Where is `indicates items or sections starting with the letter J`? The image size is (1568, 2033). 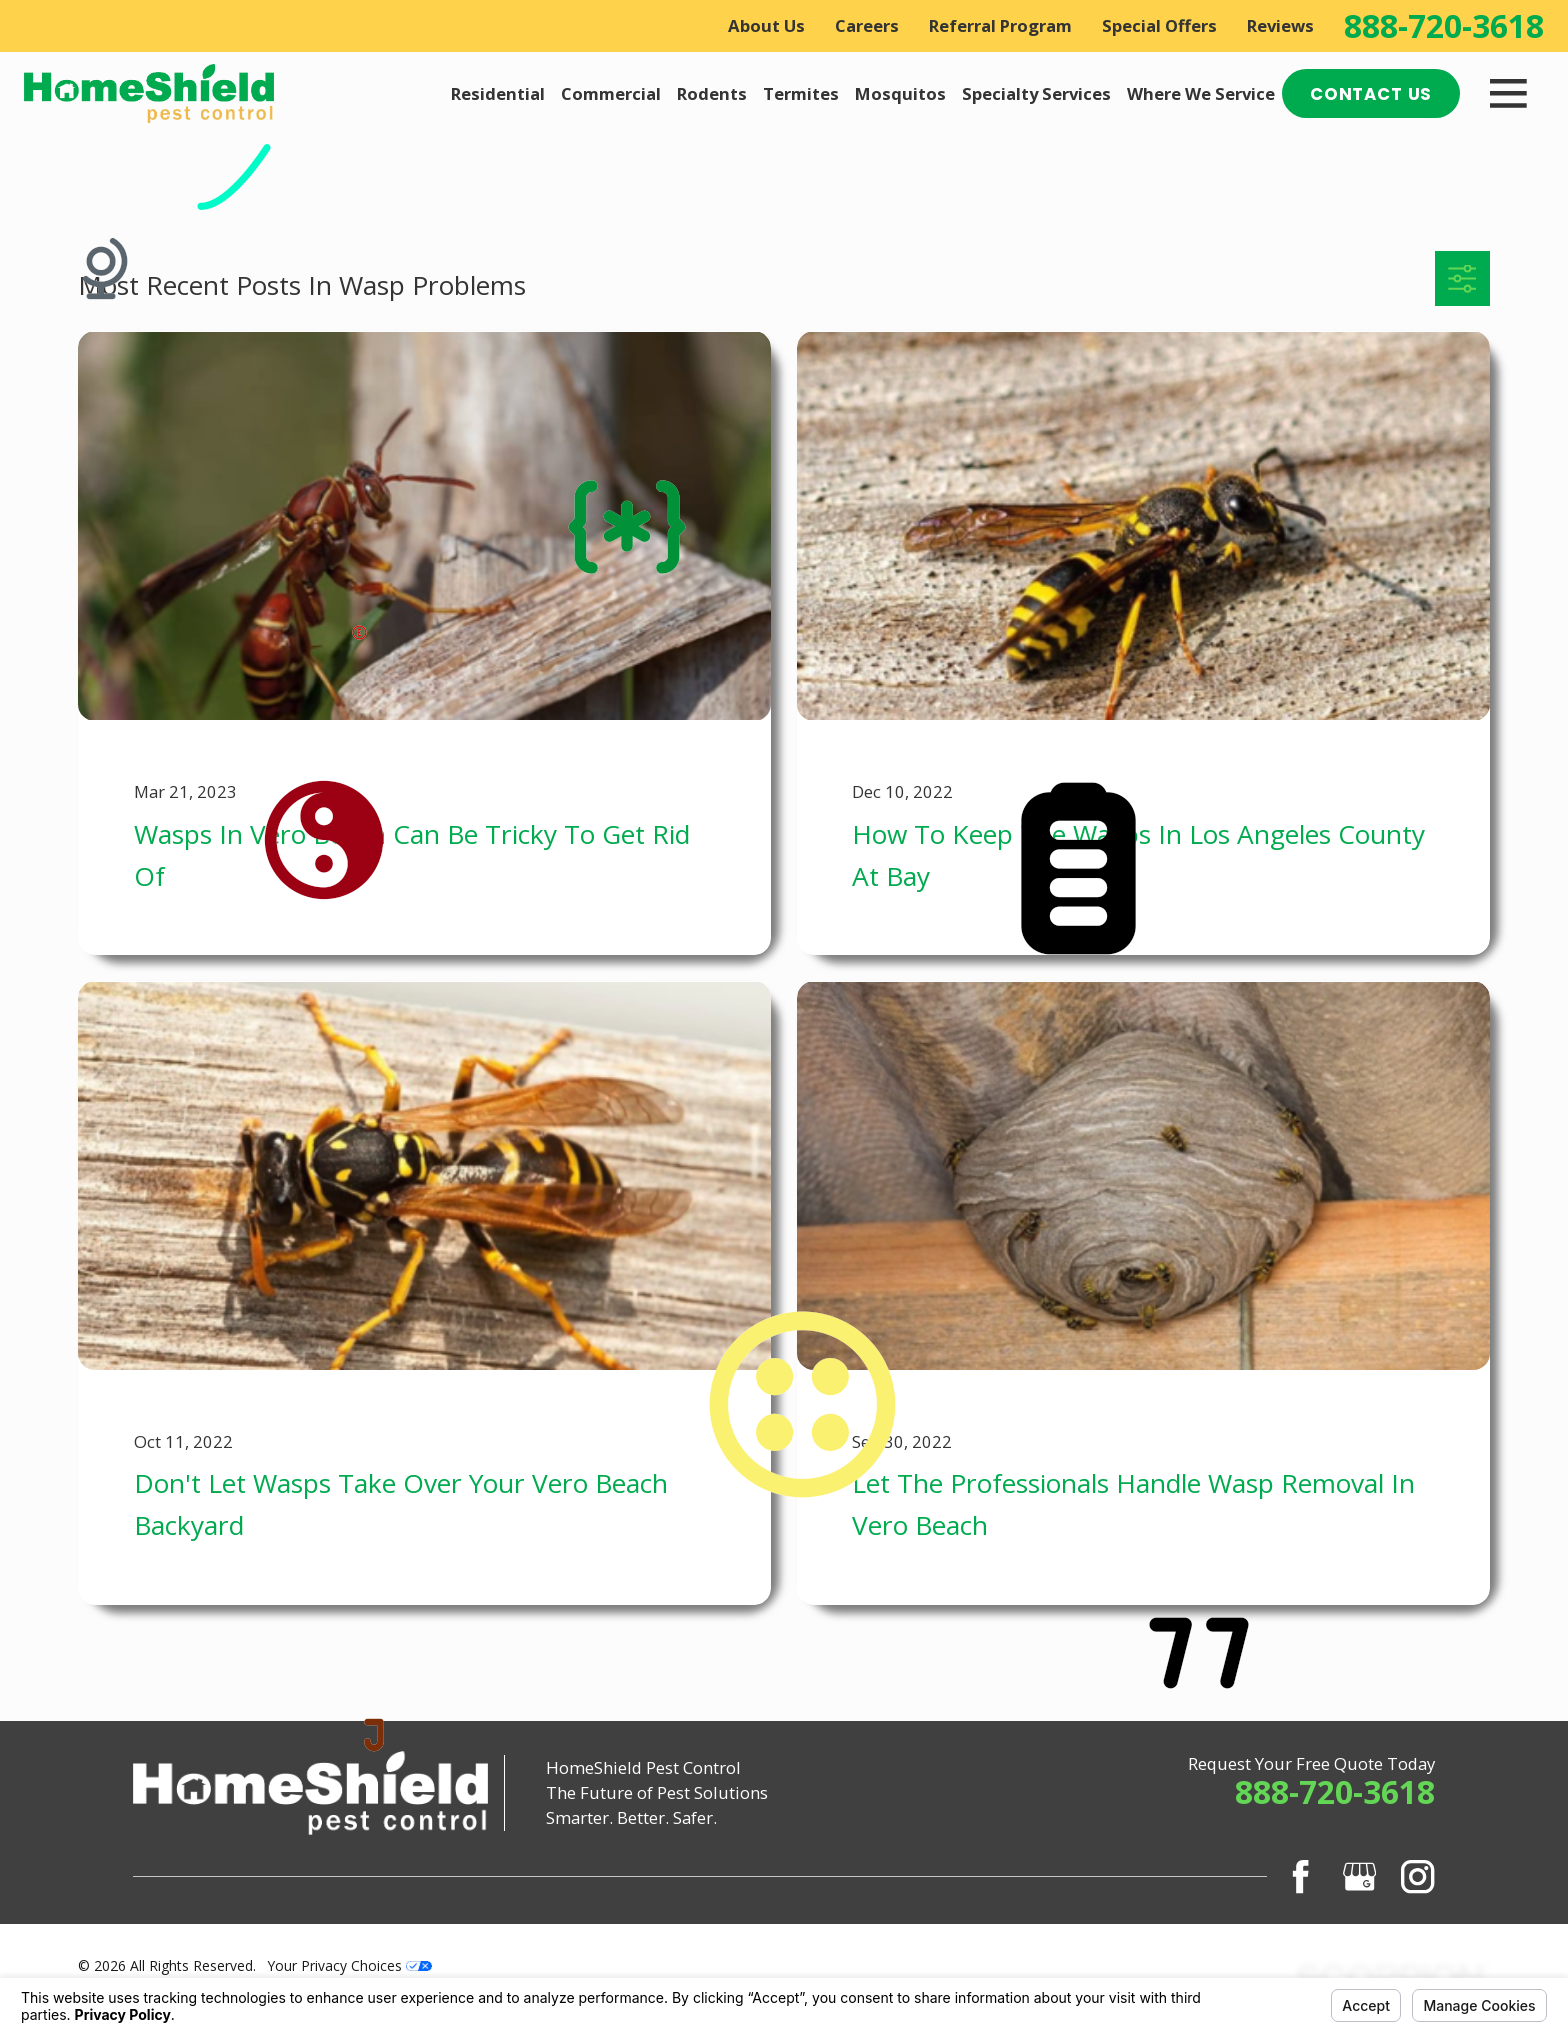
indicates items or sections starting with the letter J is located at coordinates (374, 1735).